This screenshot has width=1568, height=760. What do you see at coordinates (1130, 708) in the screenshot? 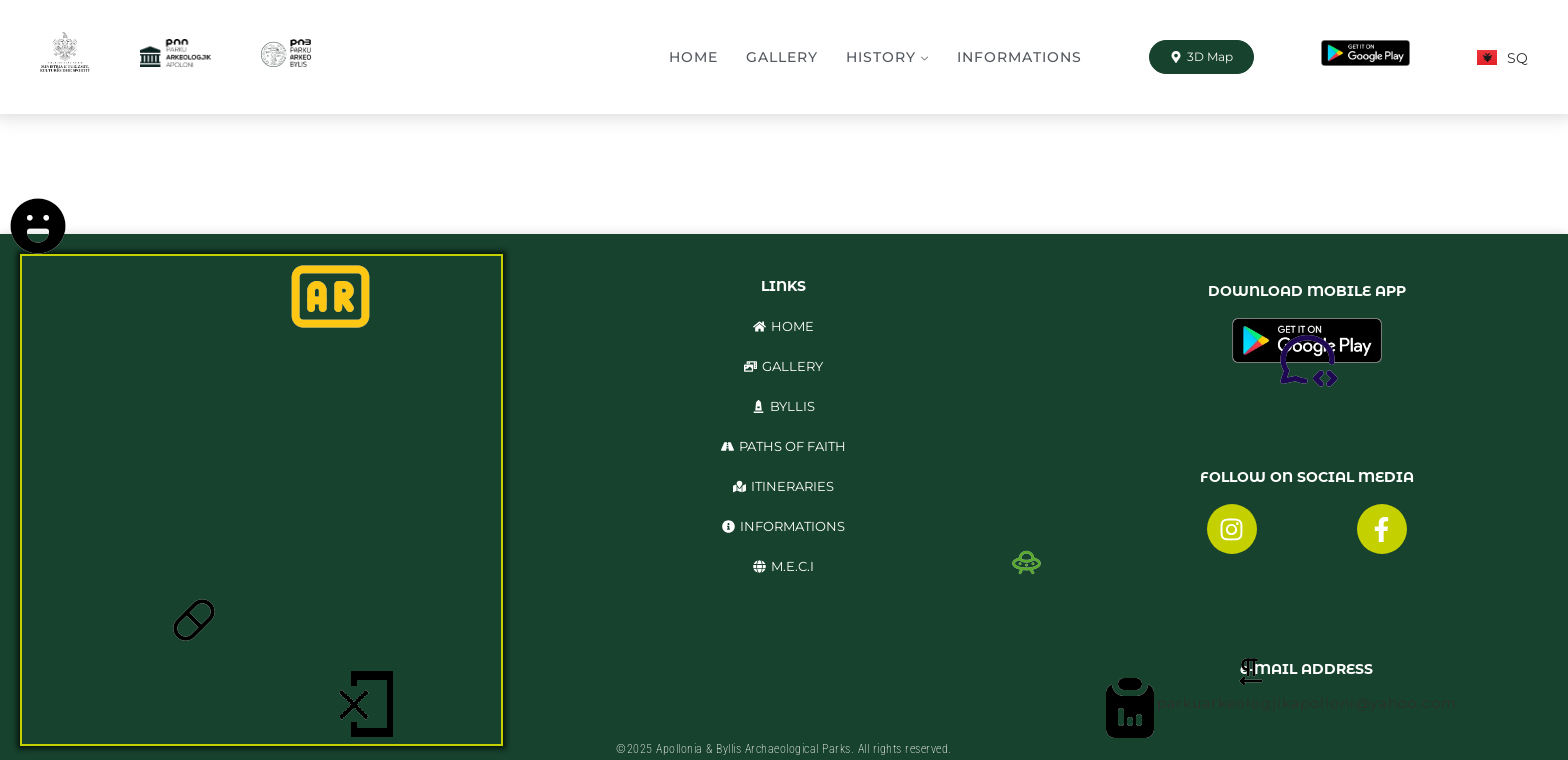
I see `view clipboard data or statistics` at bounding box center [1130, 708].